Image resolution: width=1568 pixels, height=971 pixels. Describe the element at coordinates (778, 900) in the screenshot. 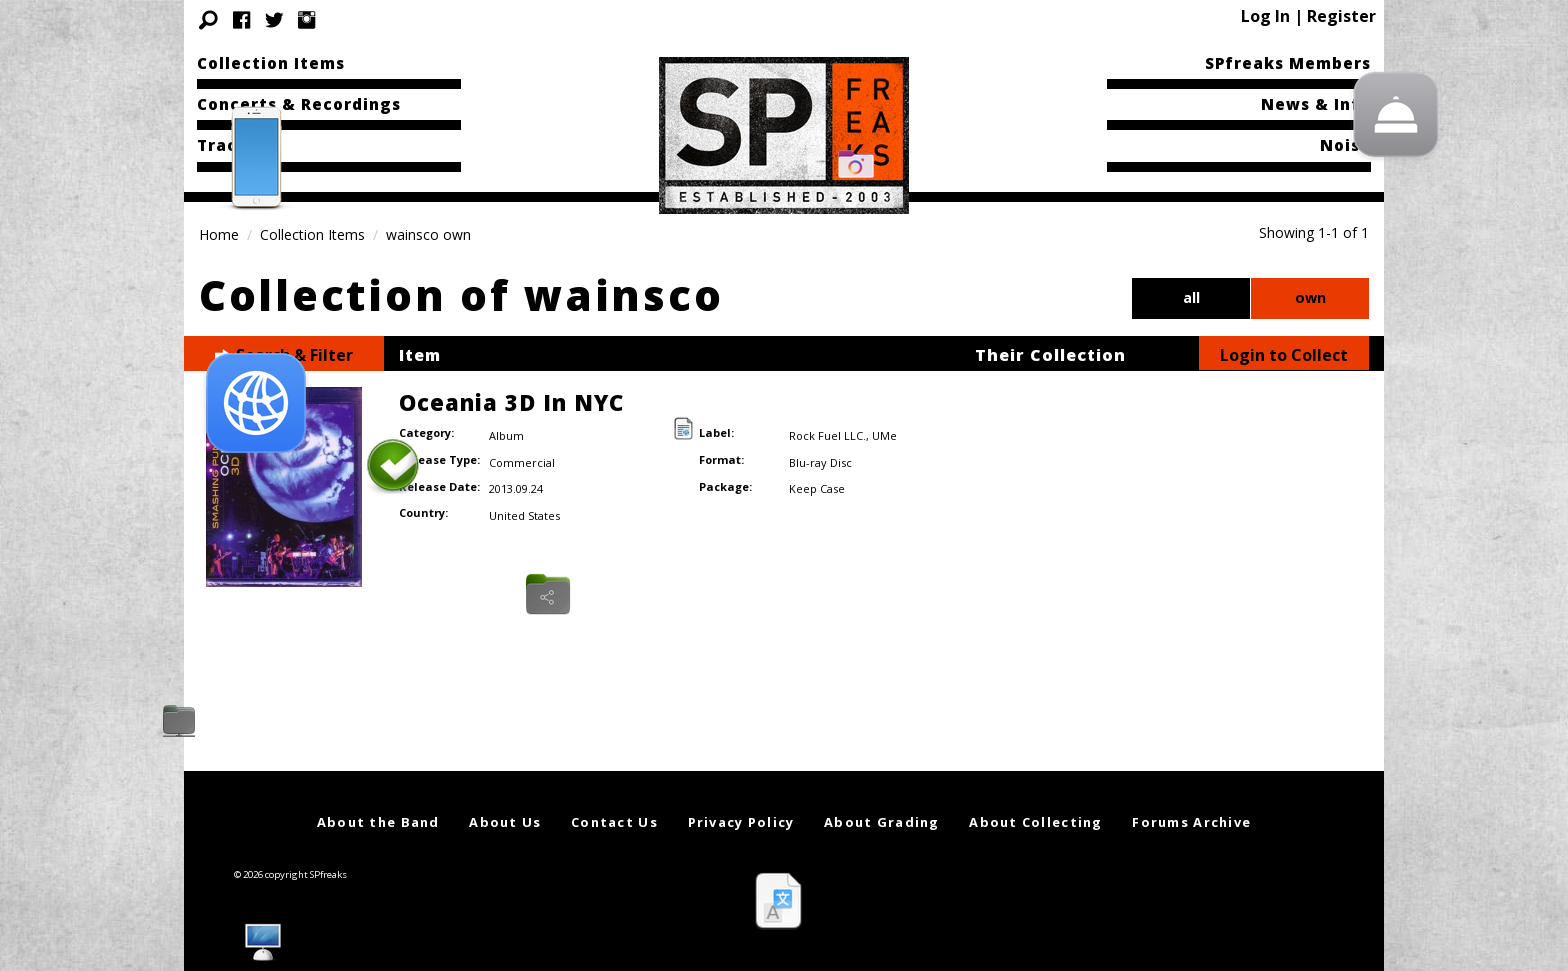

I see `a gettext translation file for software localization` at that location.